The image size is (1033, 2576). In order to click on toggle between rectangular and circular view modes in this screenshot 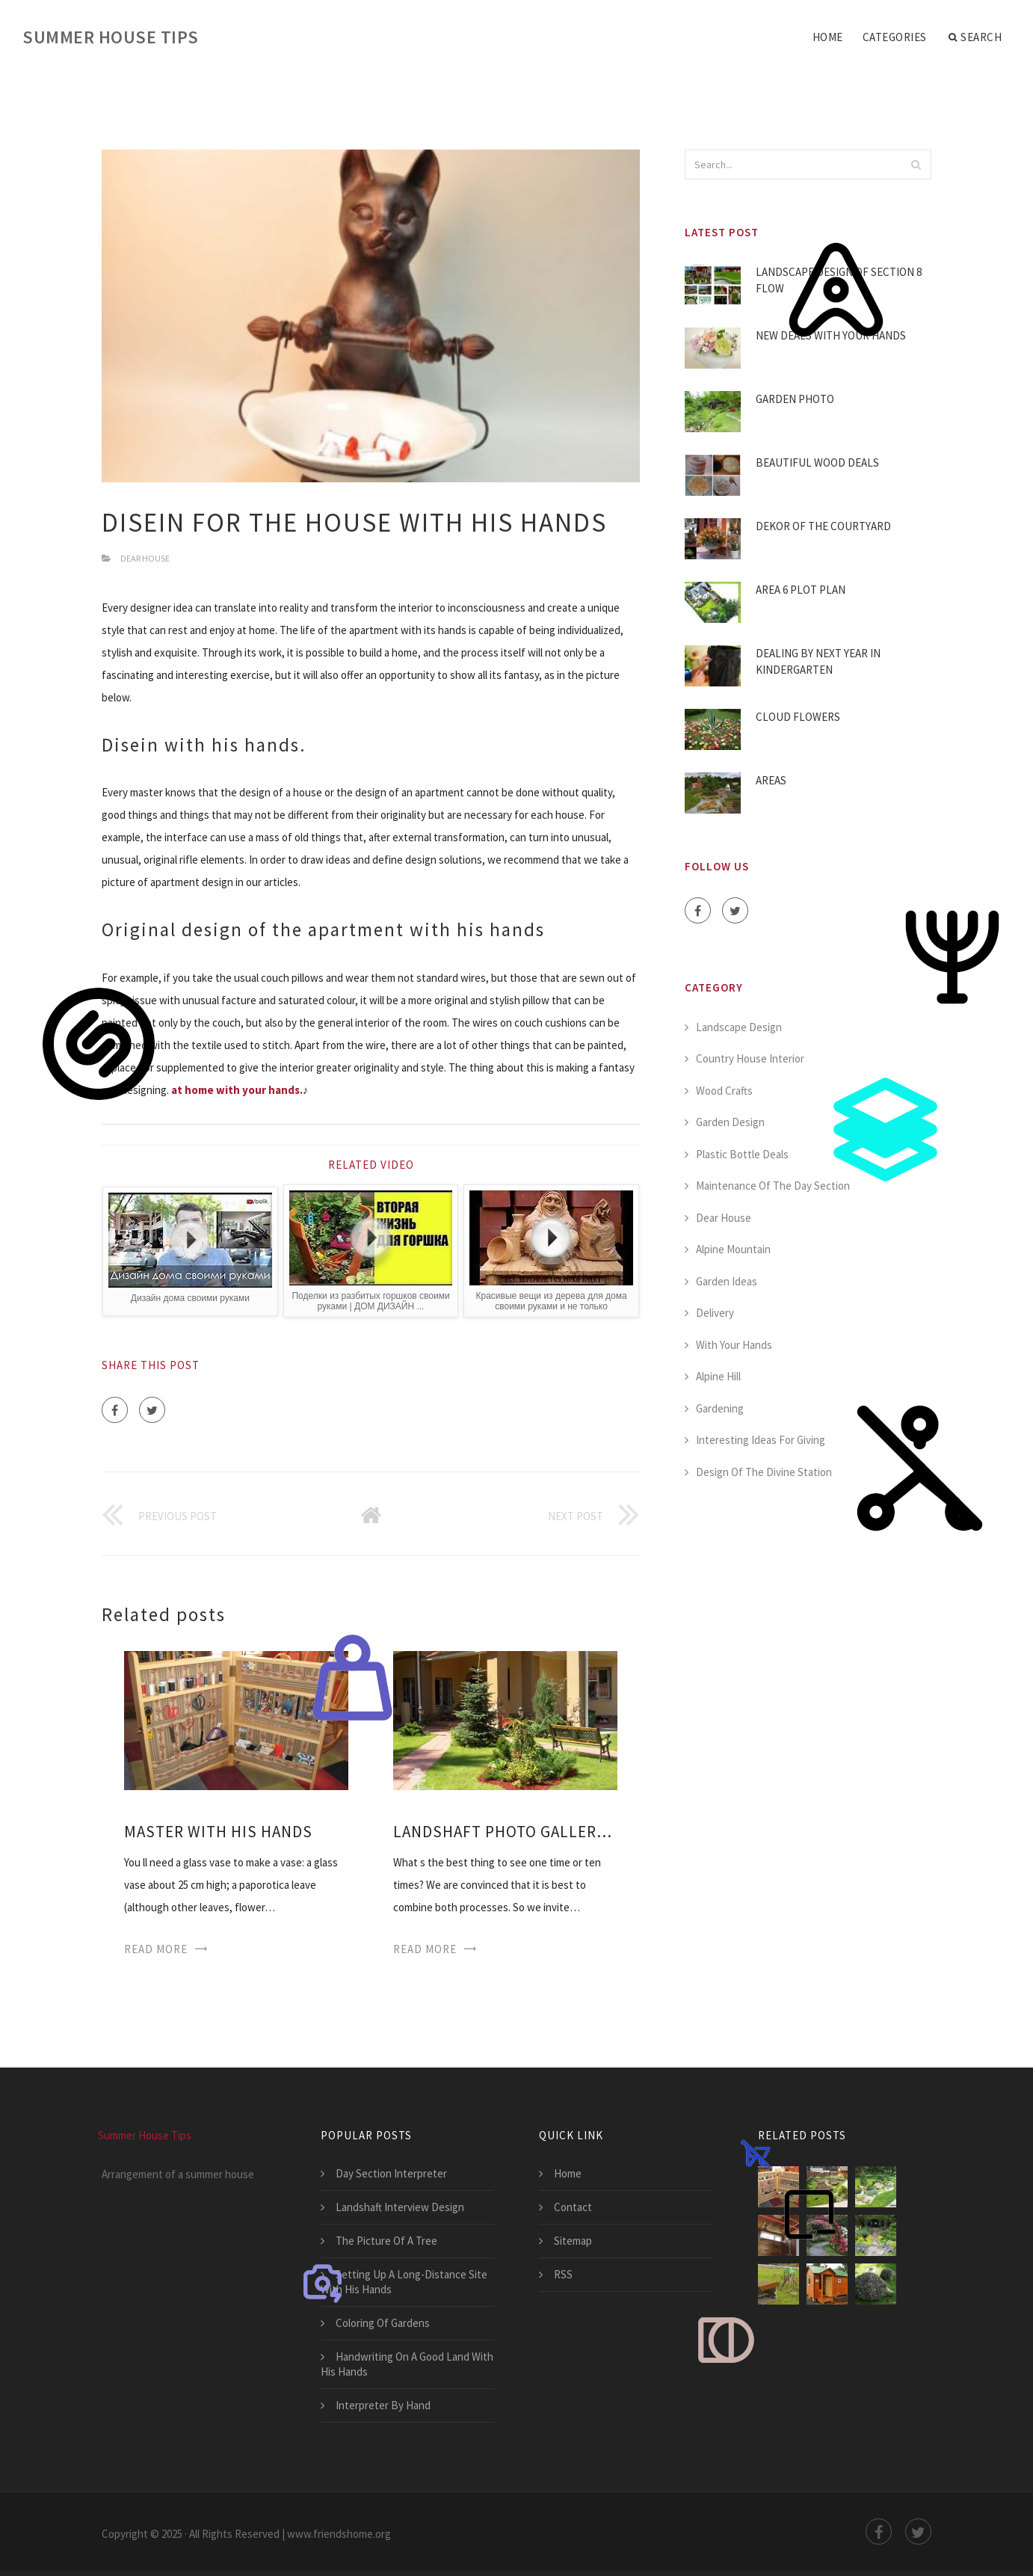, I will do `click(726, 2340)`.